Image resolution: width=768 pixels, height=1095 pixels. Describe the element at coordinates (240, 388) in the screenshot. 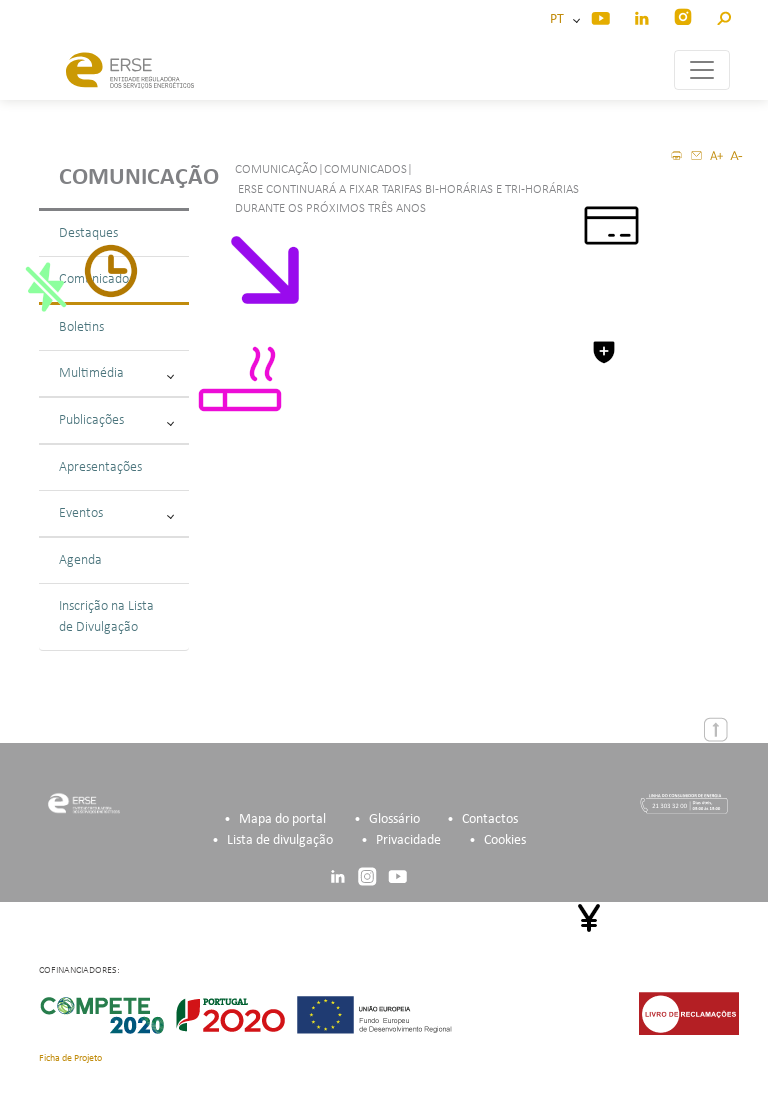

I see `indicates a designated smoking area` at that location.